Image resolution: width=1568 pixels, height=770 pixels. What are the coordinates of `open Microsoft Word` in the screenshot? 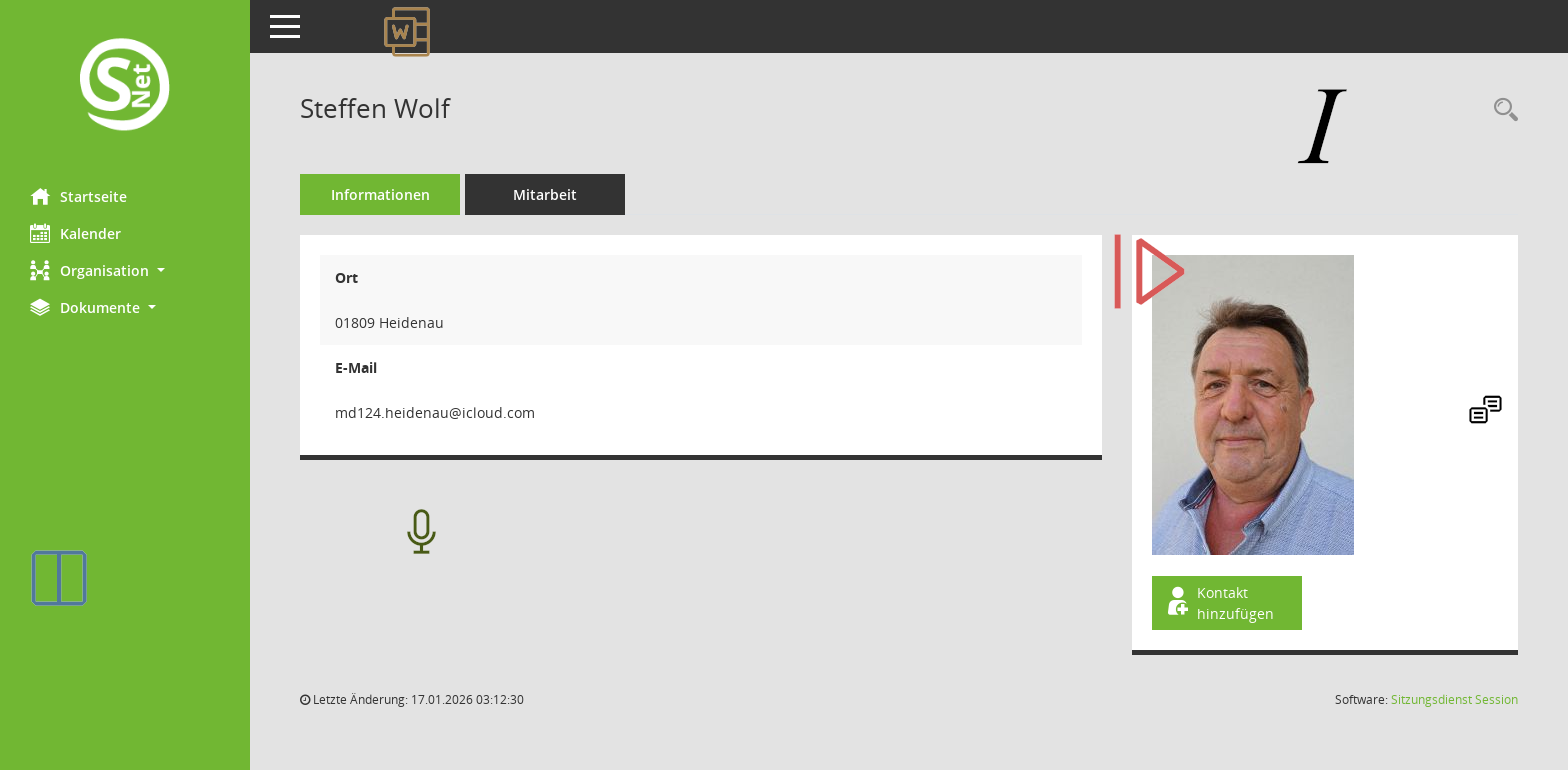 It's located at (409, 32).